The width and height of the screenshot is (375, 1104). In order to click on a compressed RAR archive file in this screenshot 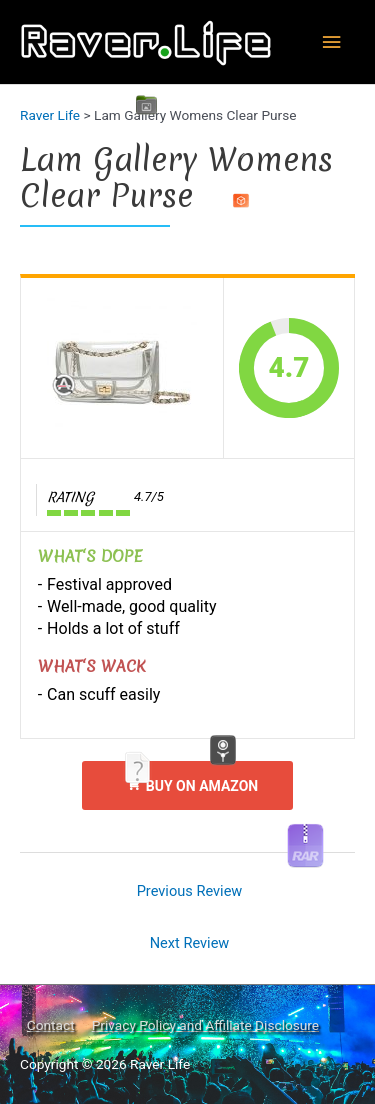, I will do `click(305, 845)`.